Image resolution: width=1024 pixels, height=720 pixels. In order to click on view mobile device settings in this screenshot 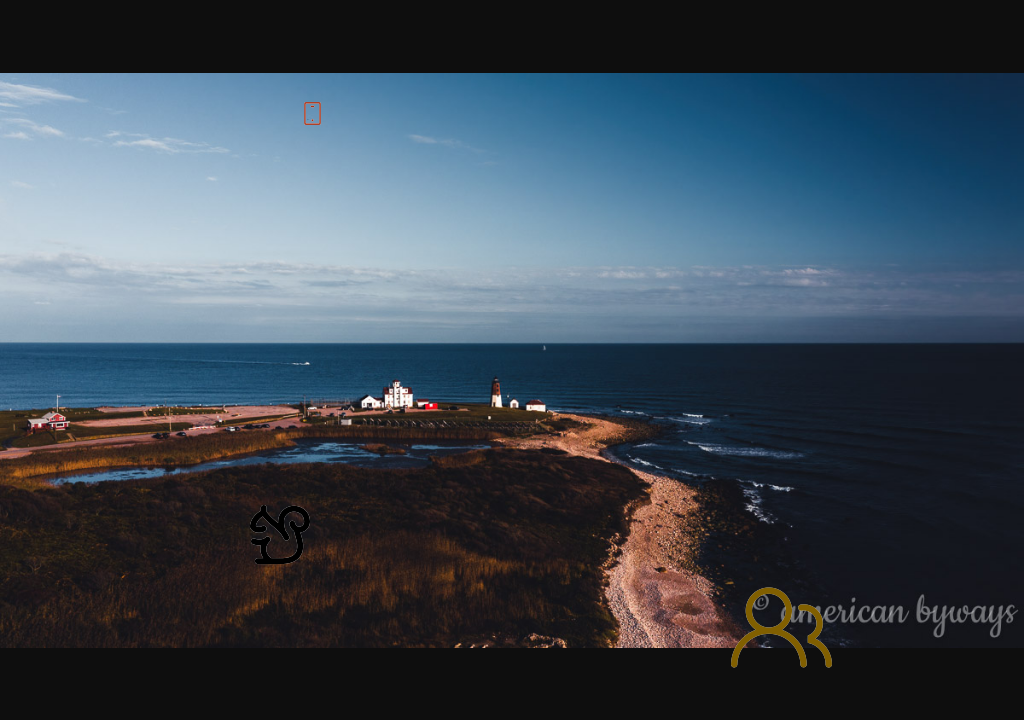, I will do `click(312, 113)`.